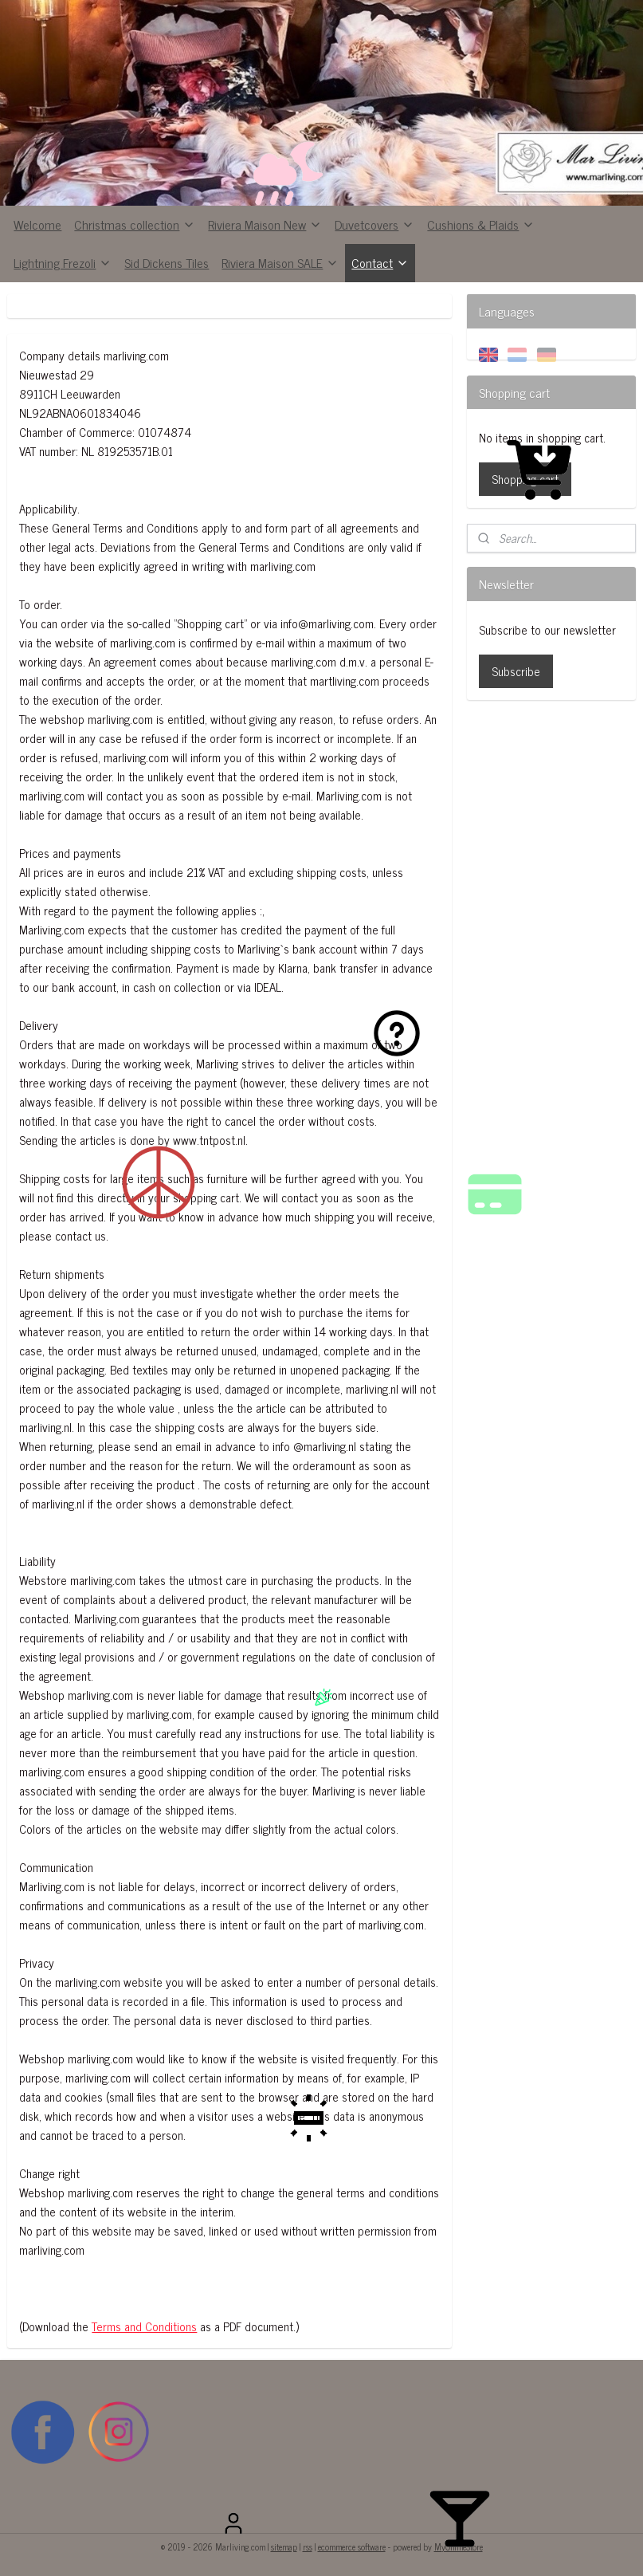 The height and width of the screenshot is (2576, 643). I want to click on adjust screen brightness settings, so click(308, 2118).